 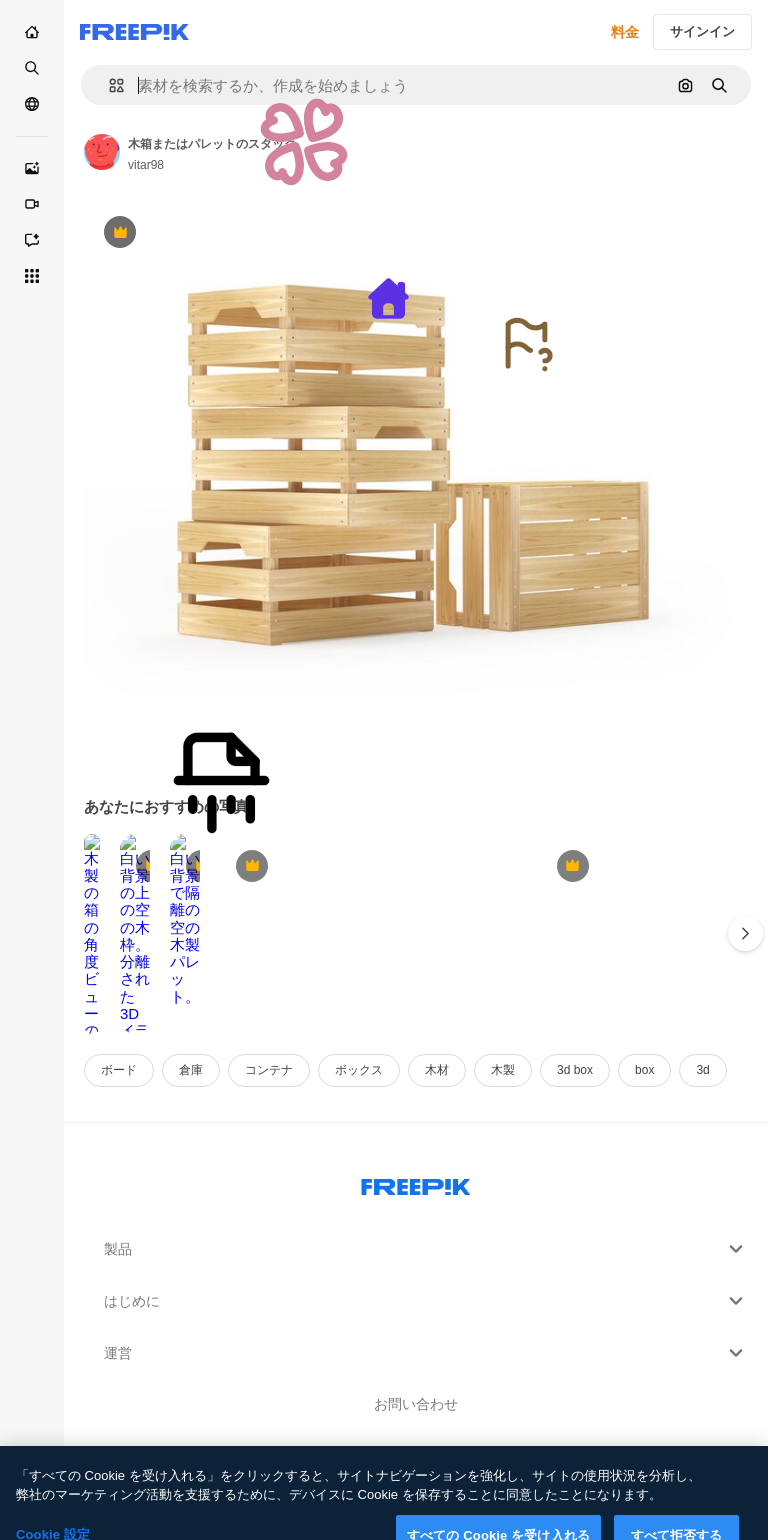 What do you see at coordinates (526, 342) in the screenshot?
I see `flag content as questionable or uncertain` at bounding box center [526, 342].